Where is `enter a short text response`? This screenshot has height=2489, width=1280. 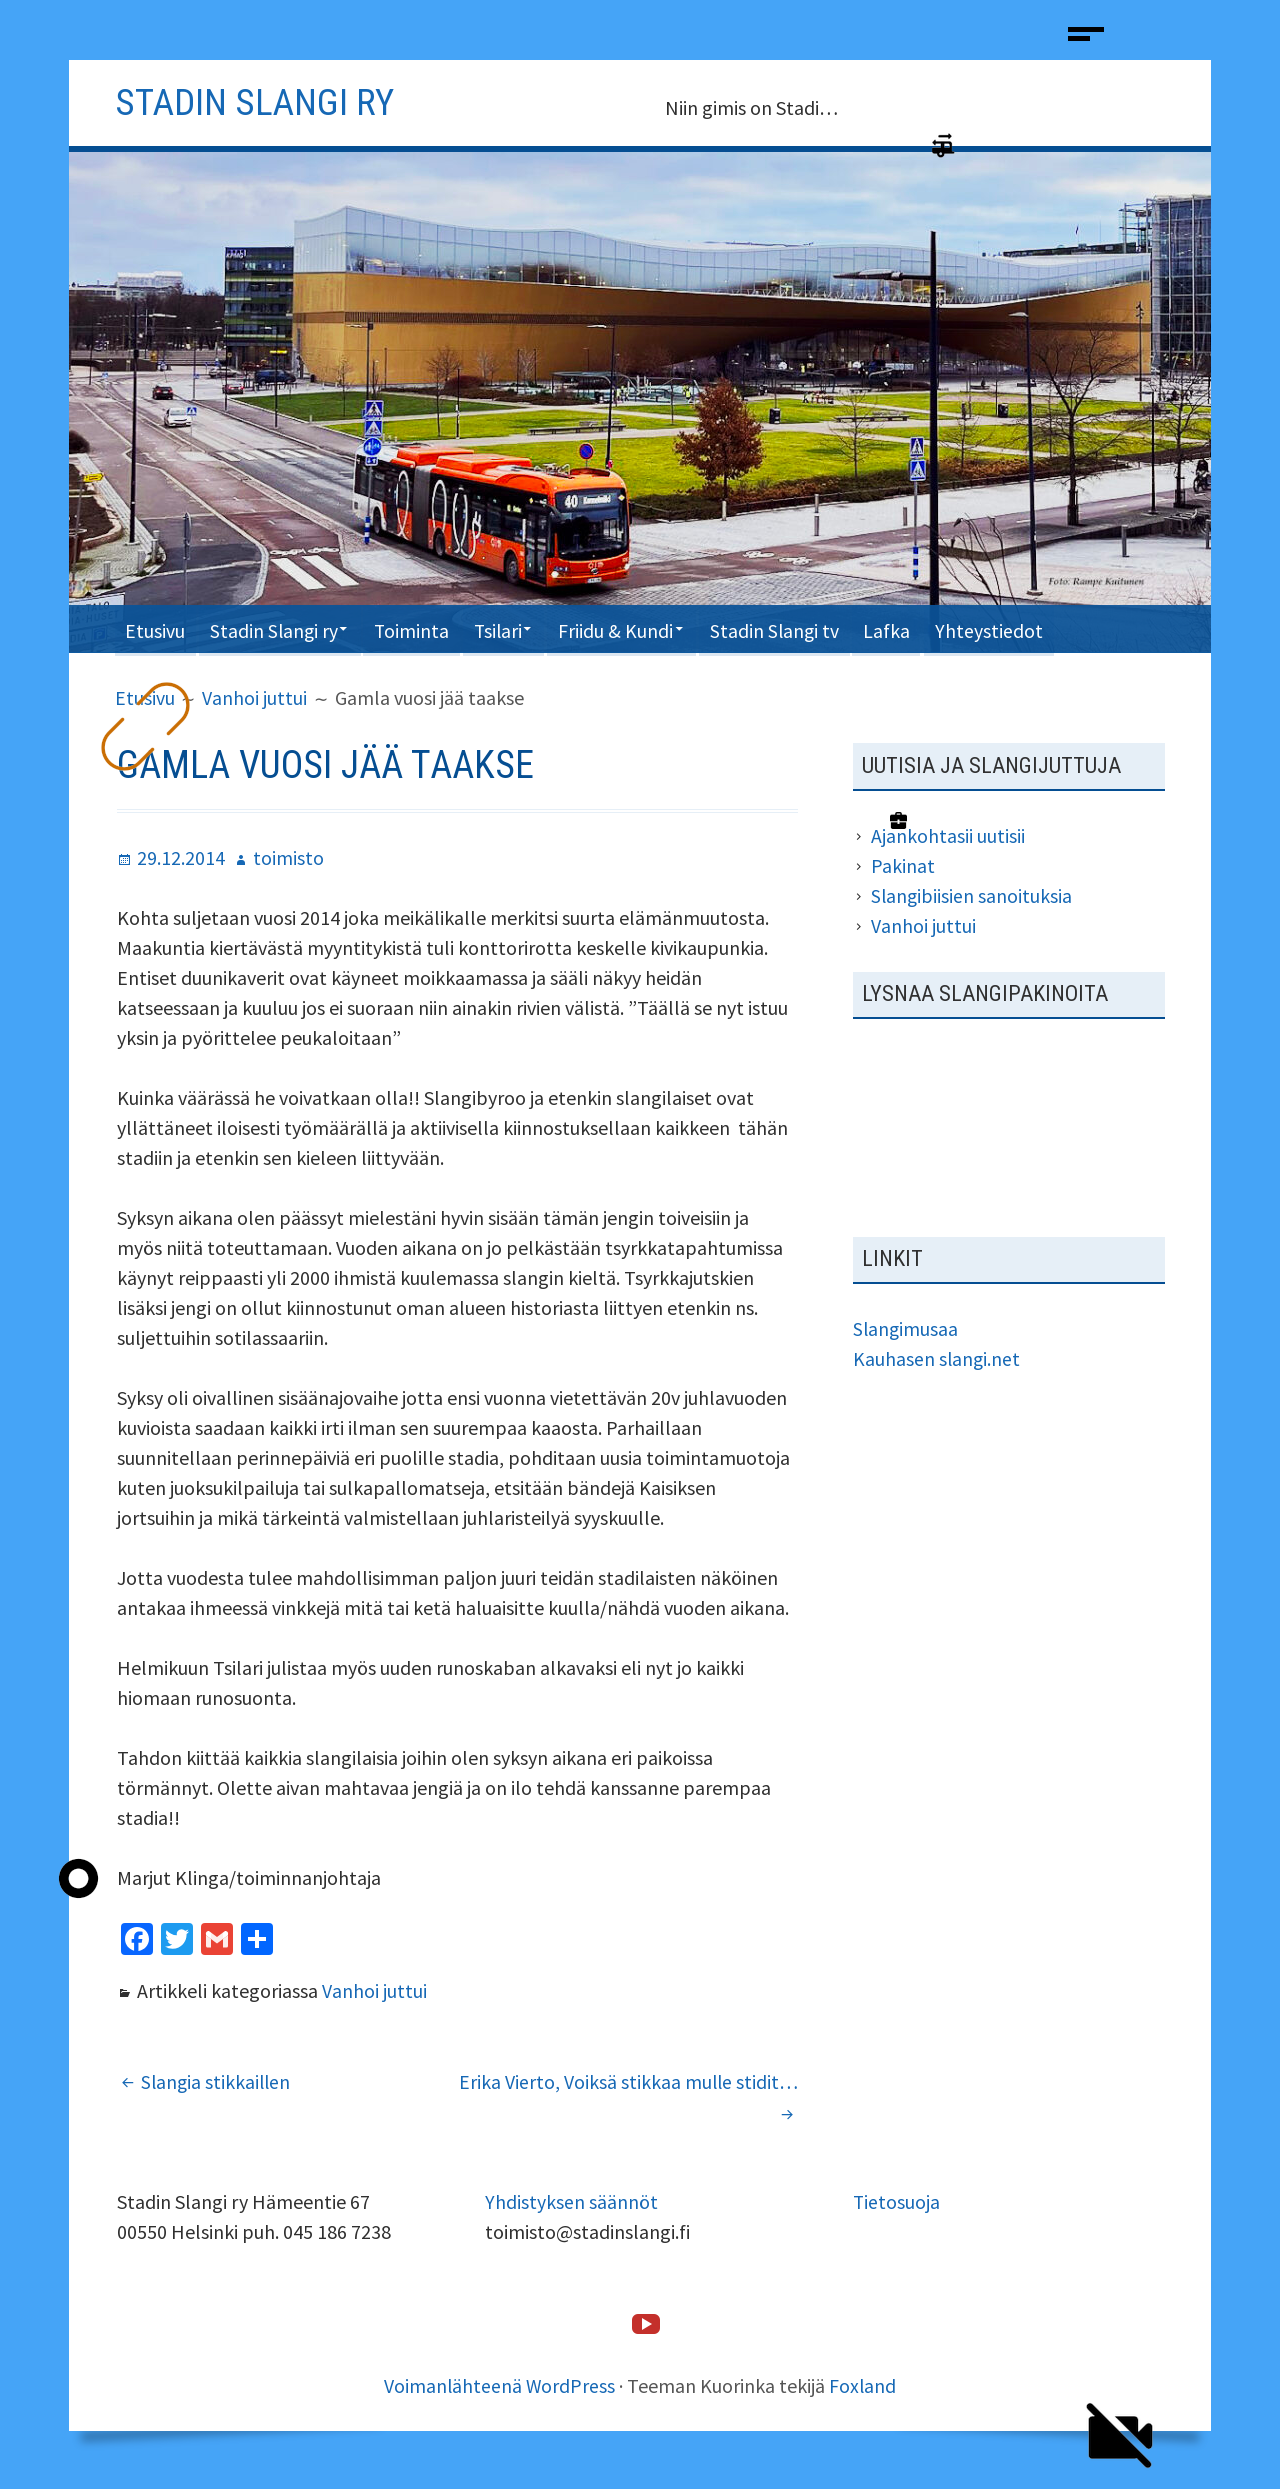 enter a short text response is located at coordinates (1086, 34).